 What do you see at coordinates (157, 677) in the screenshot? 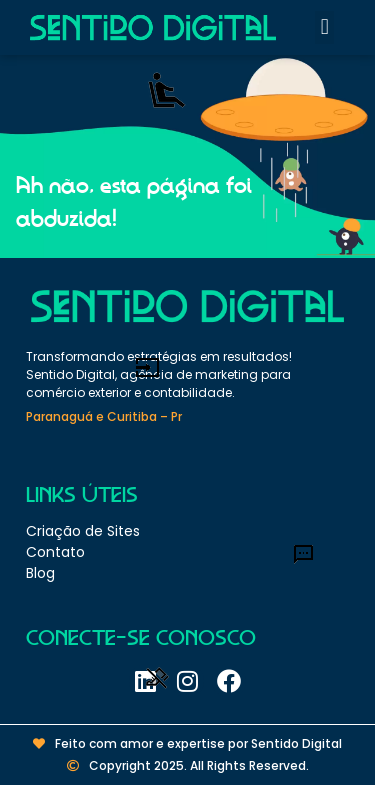
I see `indicates a restricted area where stepping is prohibited` at bounding box center [157, 677].